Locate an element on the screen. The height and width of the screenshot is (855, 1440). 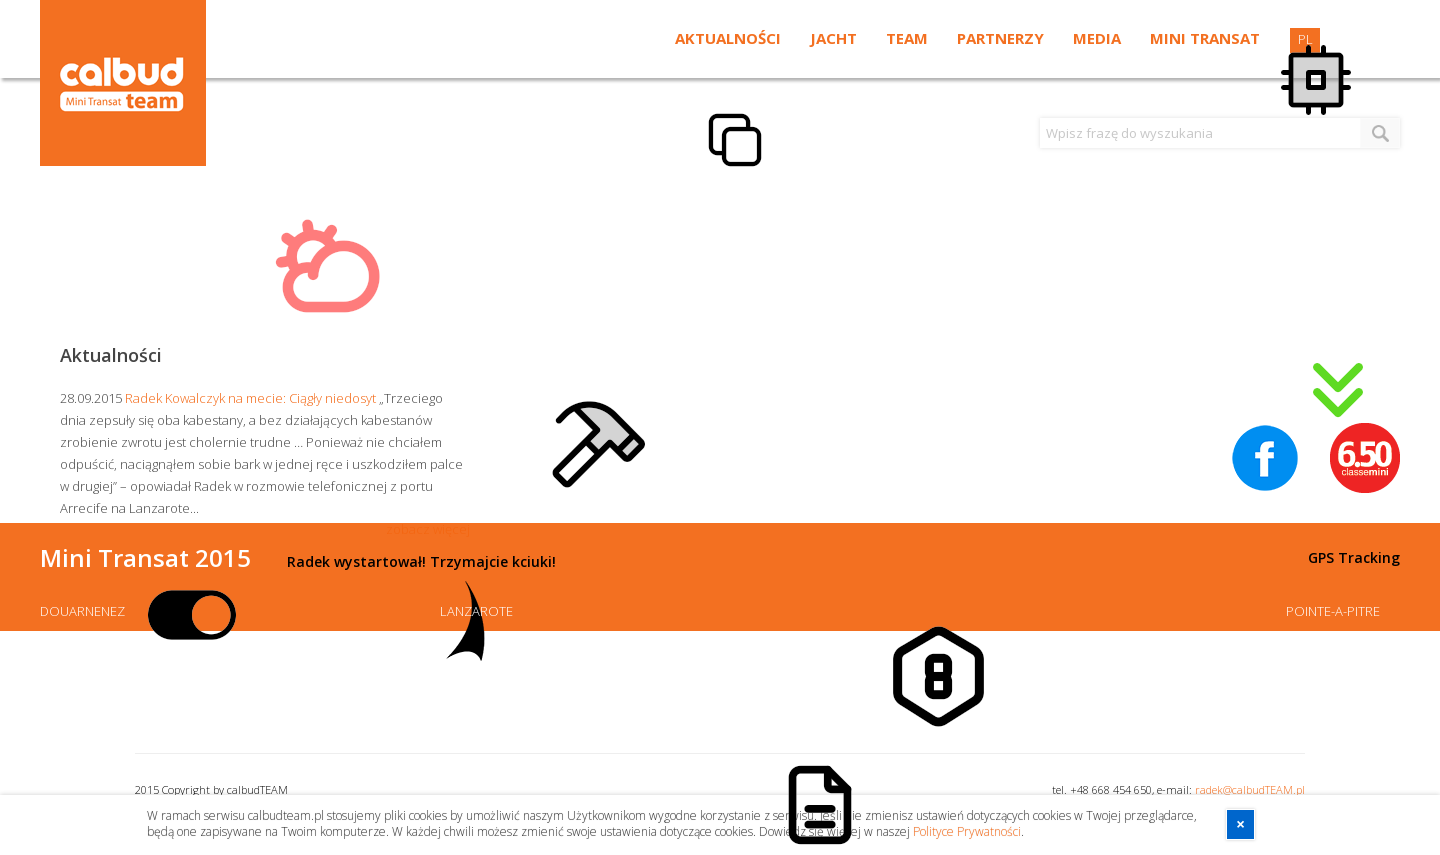
view processor or system performance is located at coordinates (1316, 80).